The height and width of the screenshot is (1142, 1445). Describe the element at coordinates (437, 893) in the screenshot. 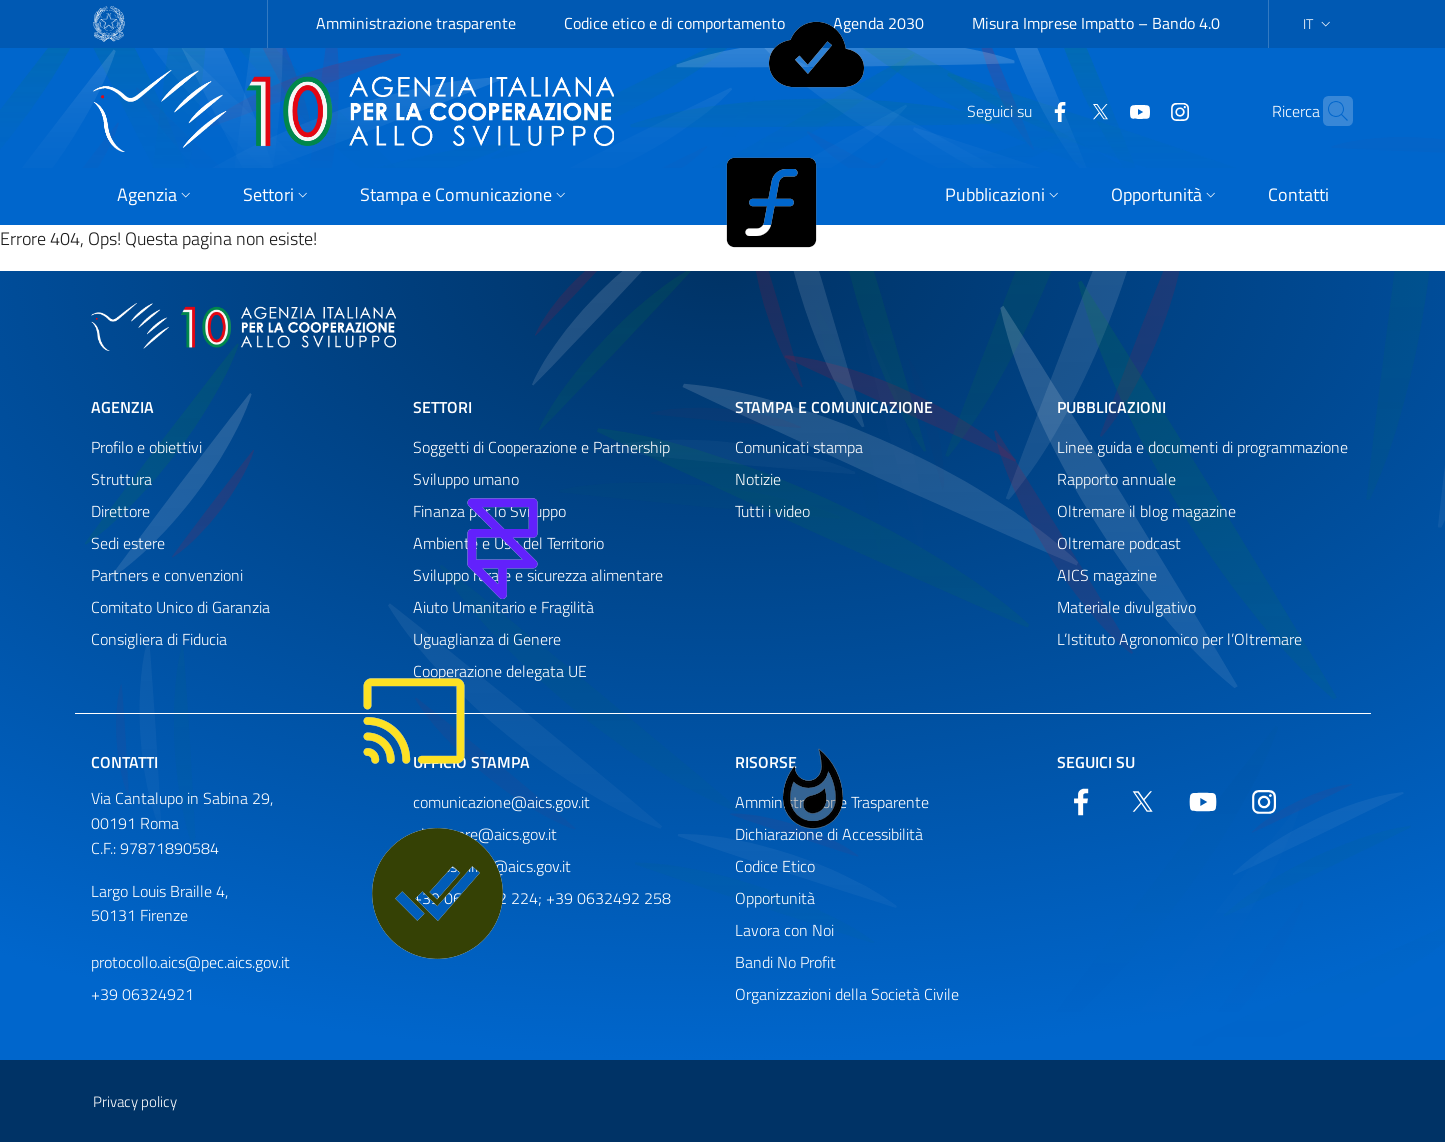

I see `all tasks completed successfully` at that location.